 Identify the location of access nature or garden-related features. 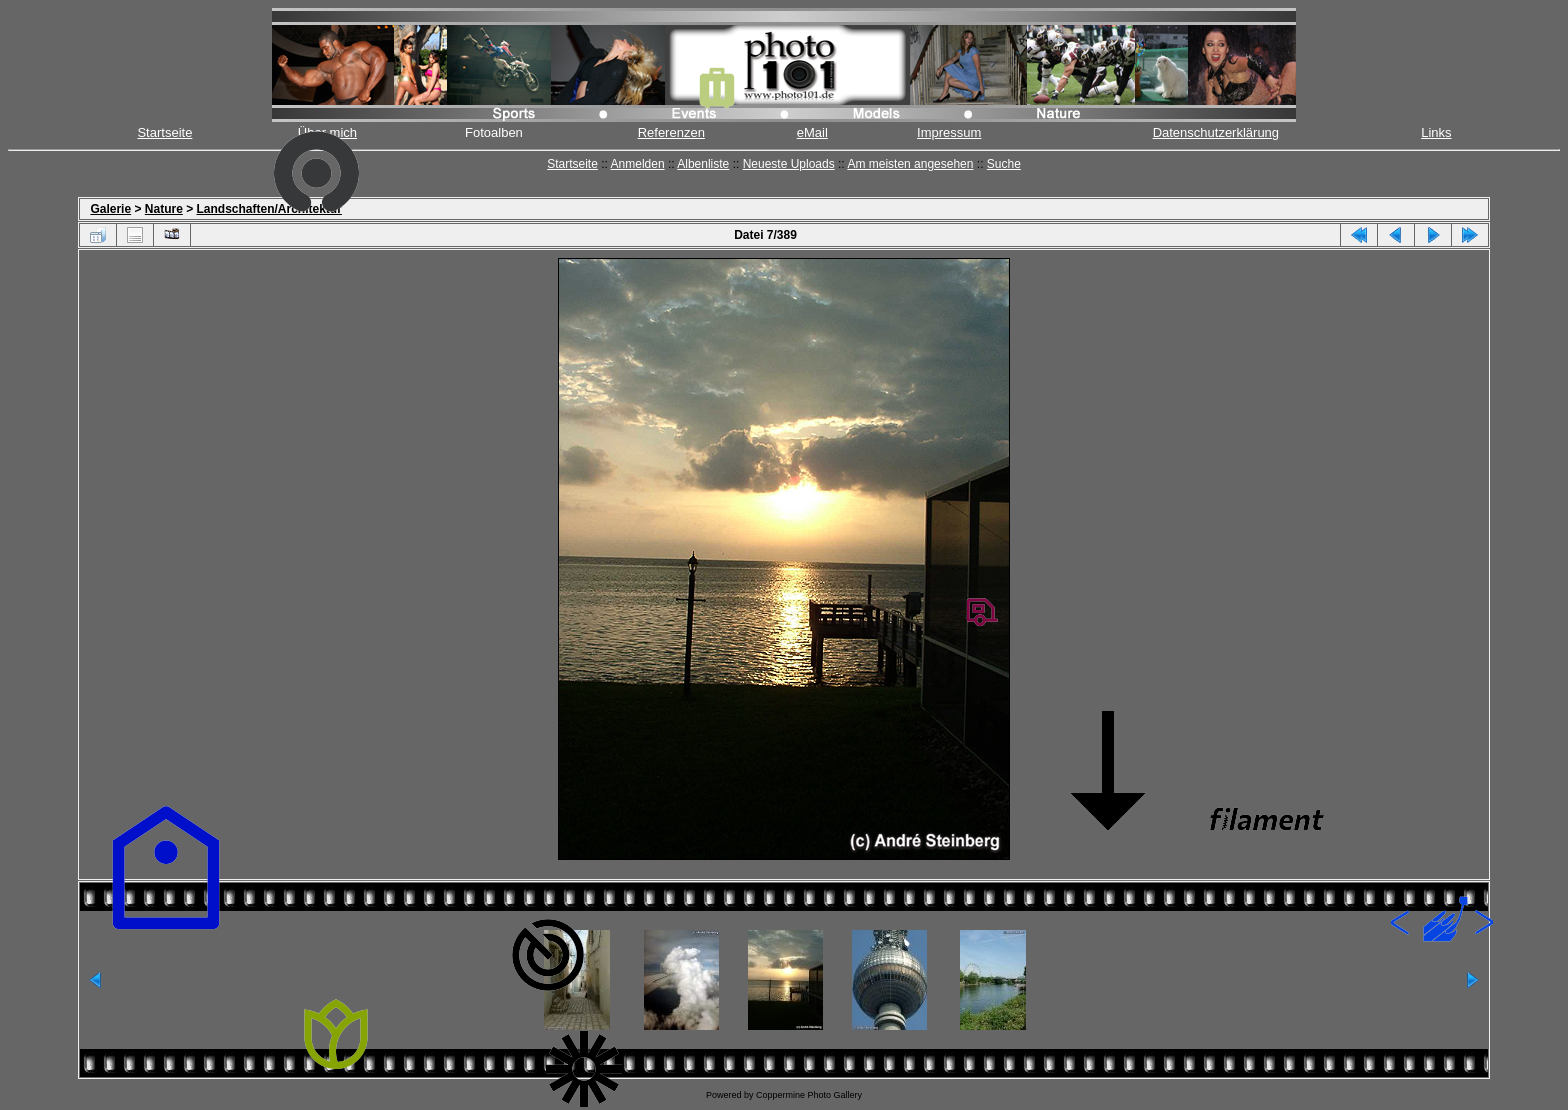
(336, 1034).